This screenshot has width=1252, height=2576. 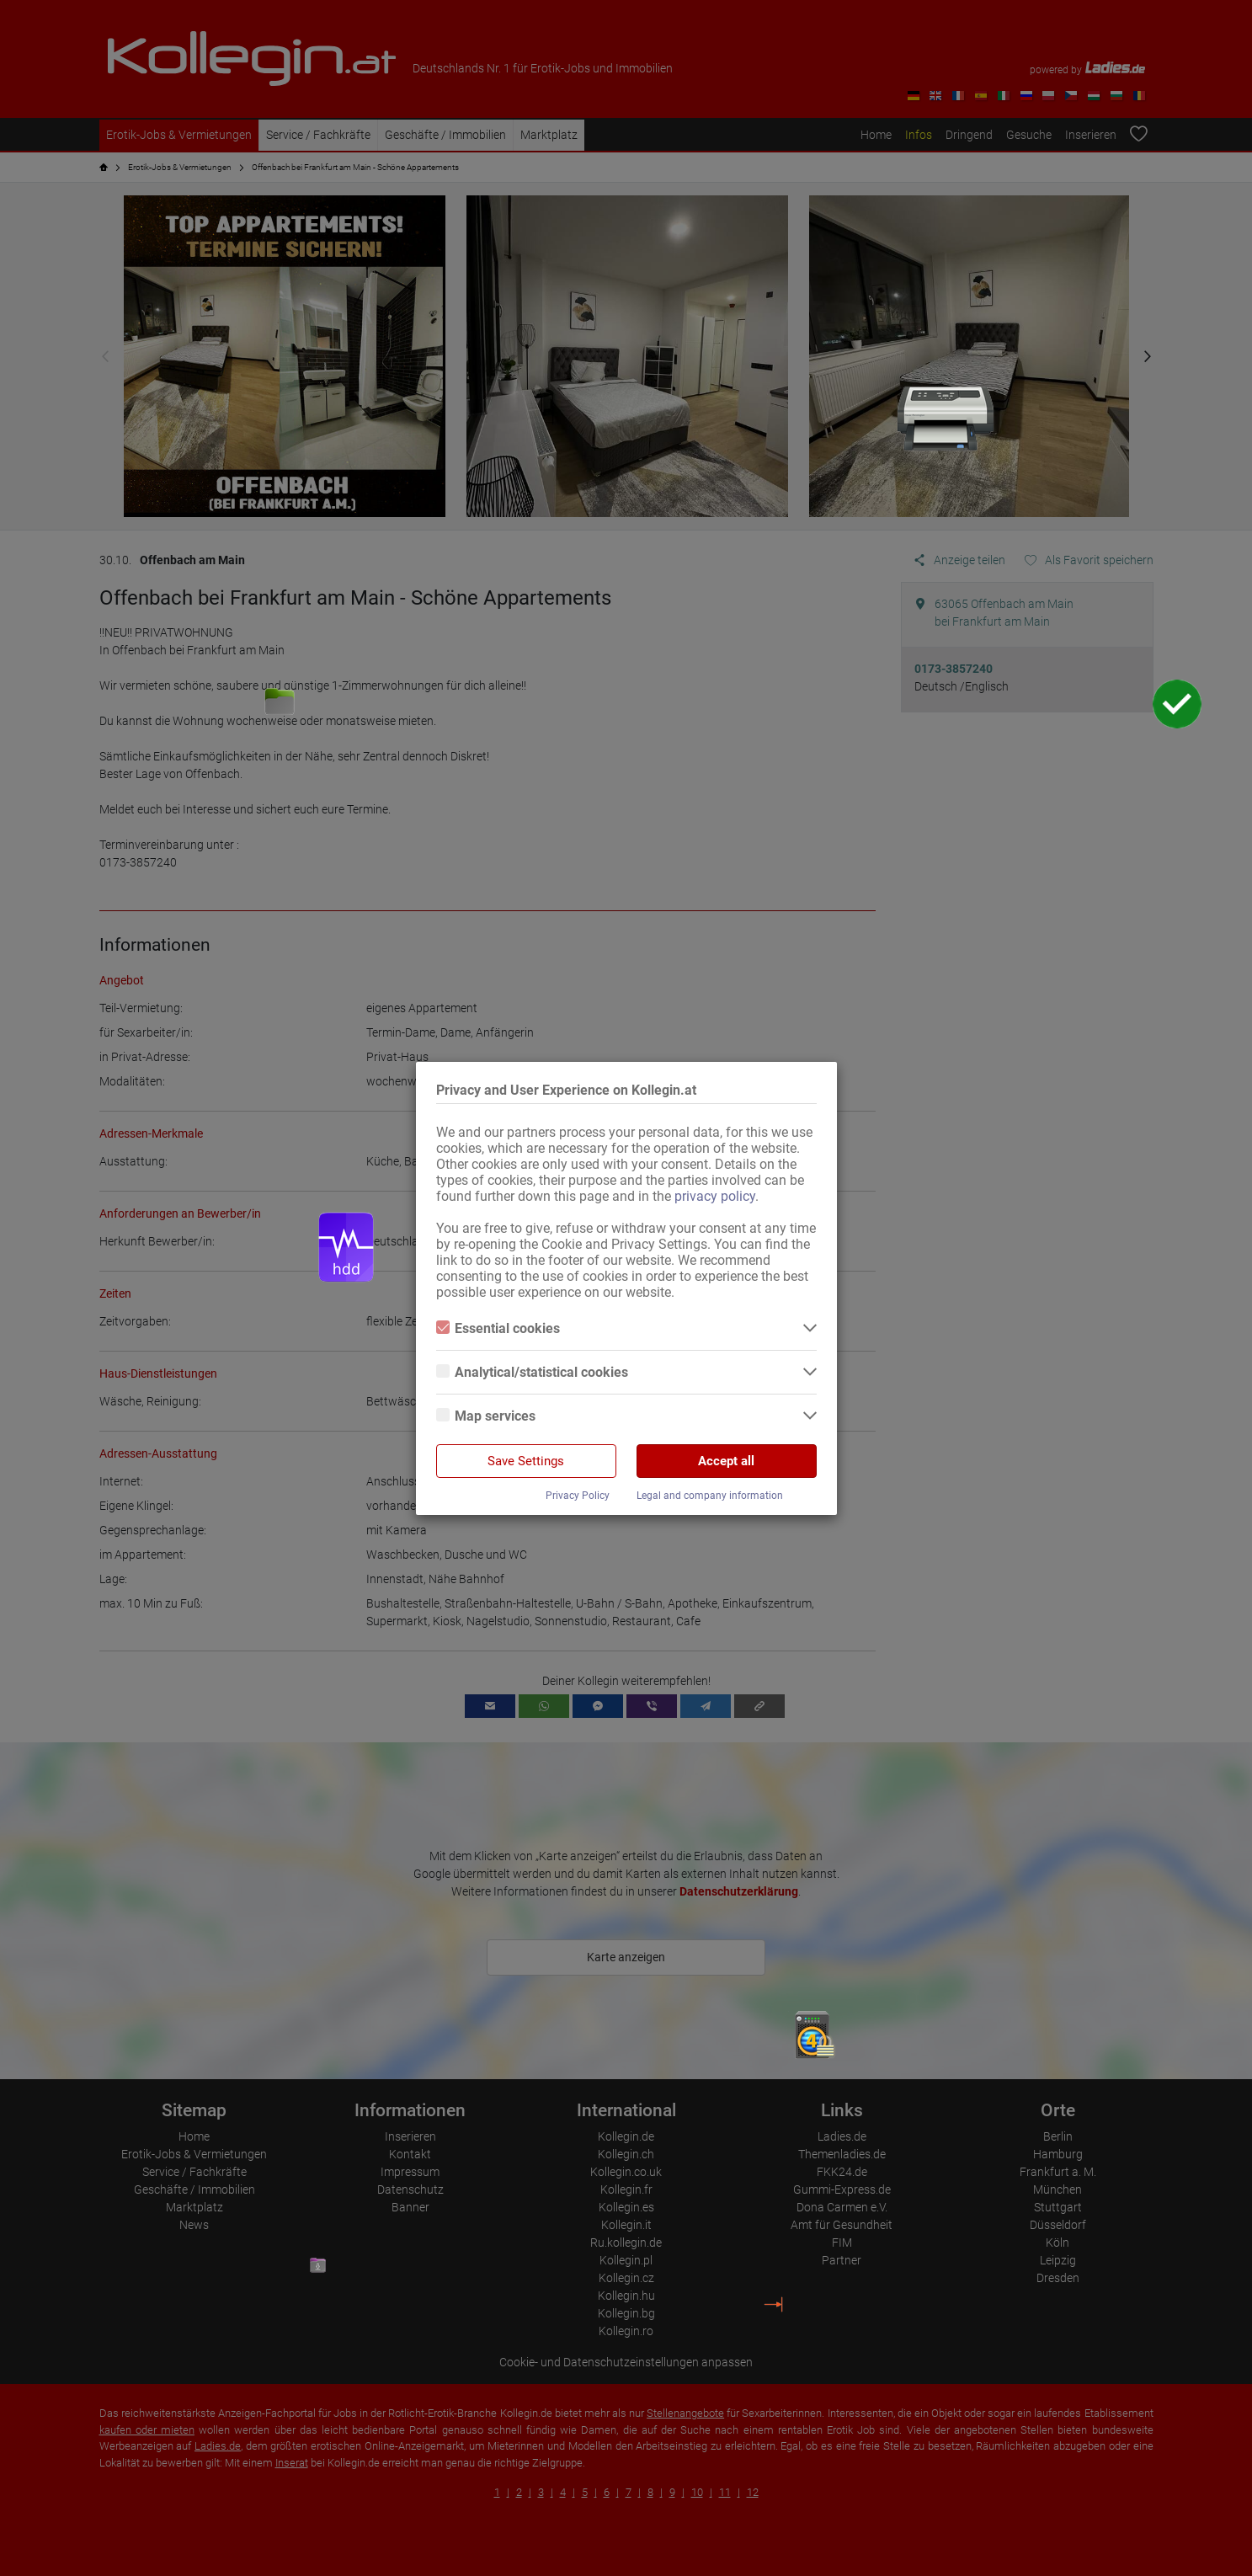 What do you see at coordinates (280, 701) in the screenshot?
I see `open folder containing files` at bounding box center [280, 701].